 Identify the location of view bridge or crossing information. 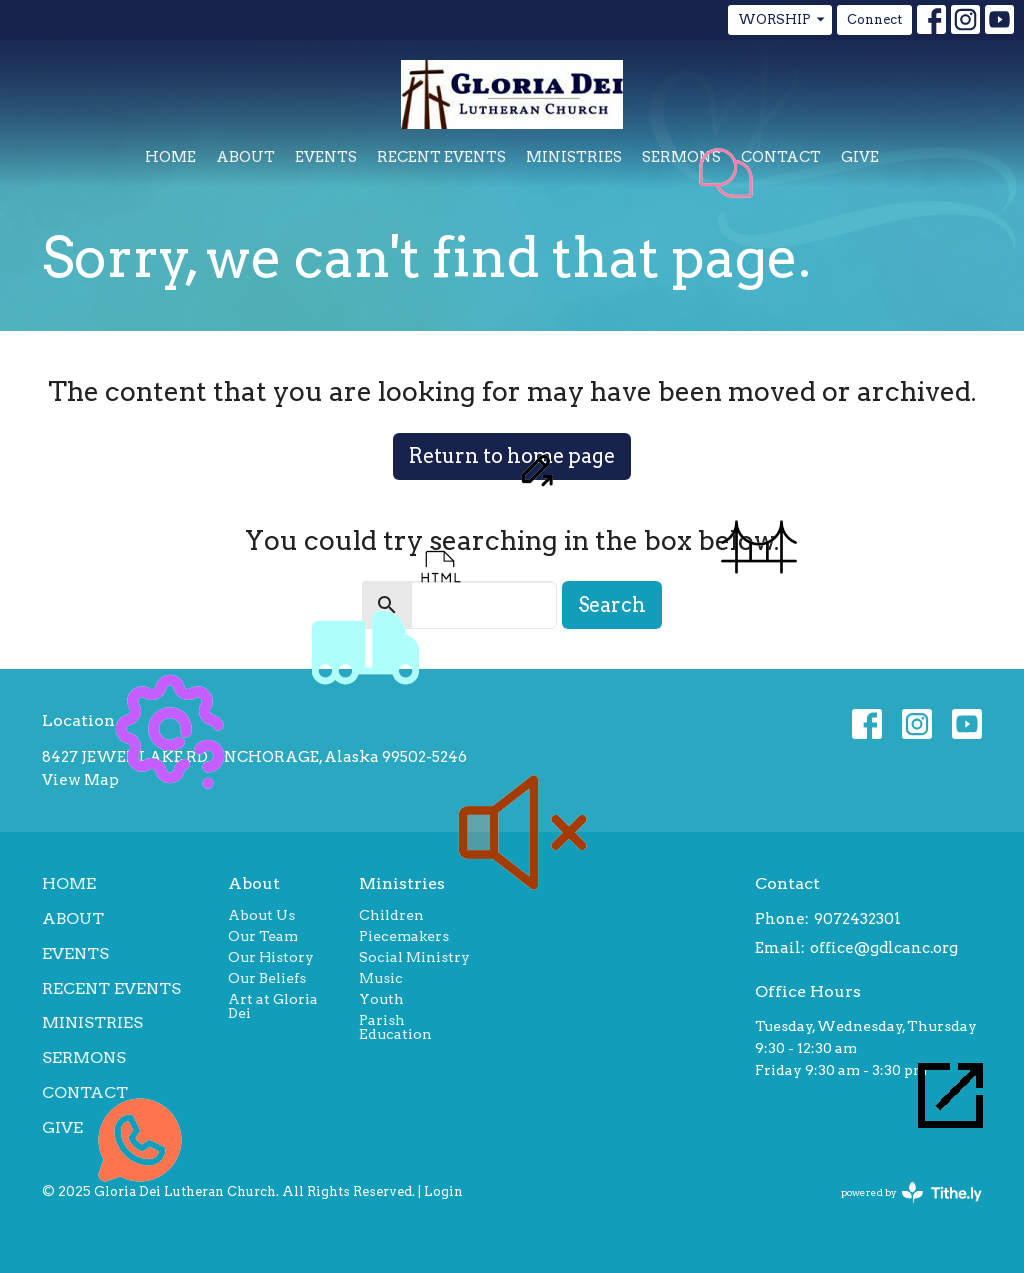
(759, 547).